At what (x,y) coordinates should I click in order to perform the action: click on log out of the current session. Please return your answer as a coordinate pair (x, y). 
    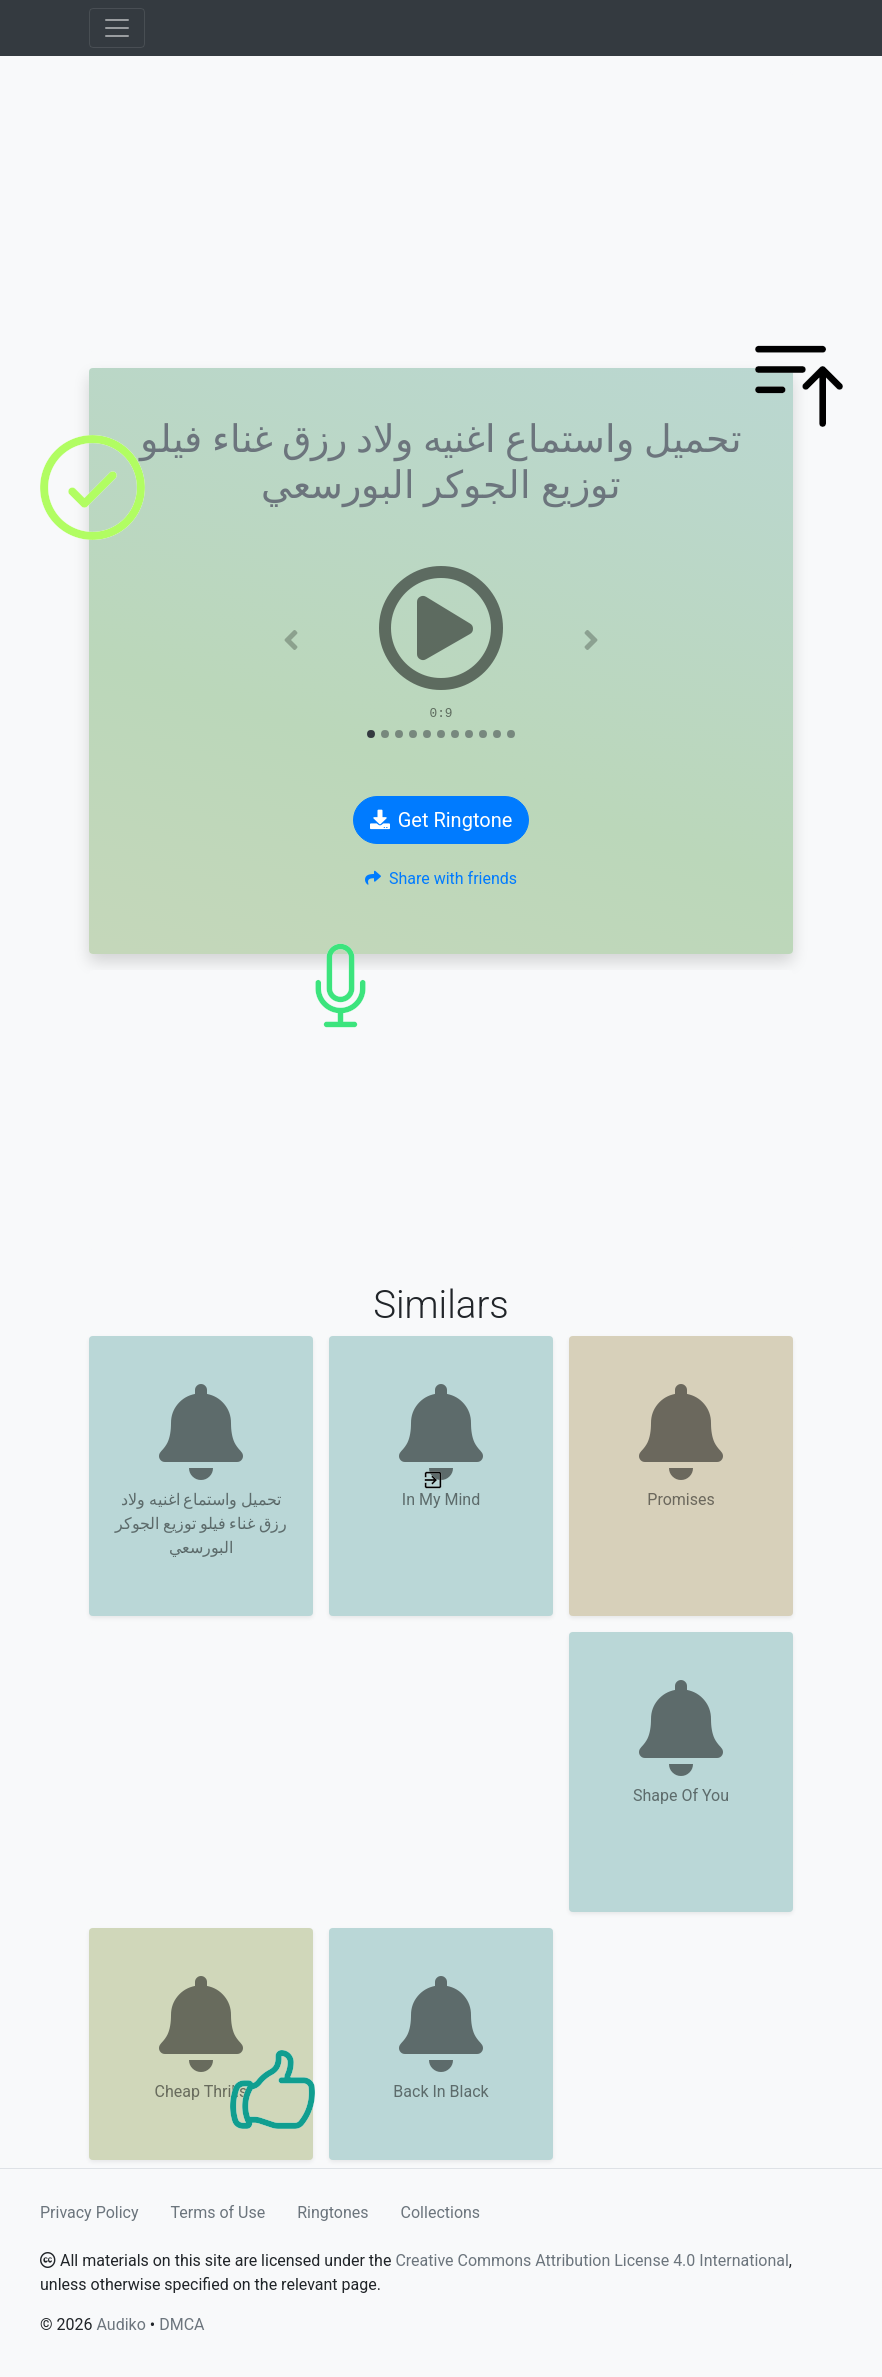
    Looking at the image, I should click on (433, 1480).